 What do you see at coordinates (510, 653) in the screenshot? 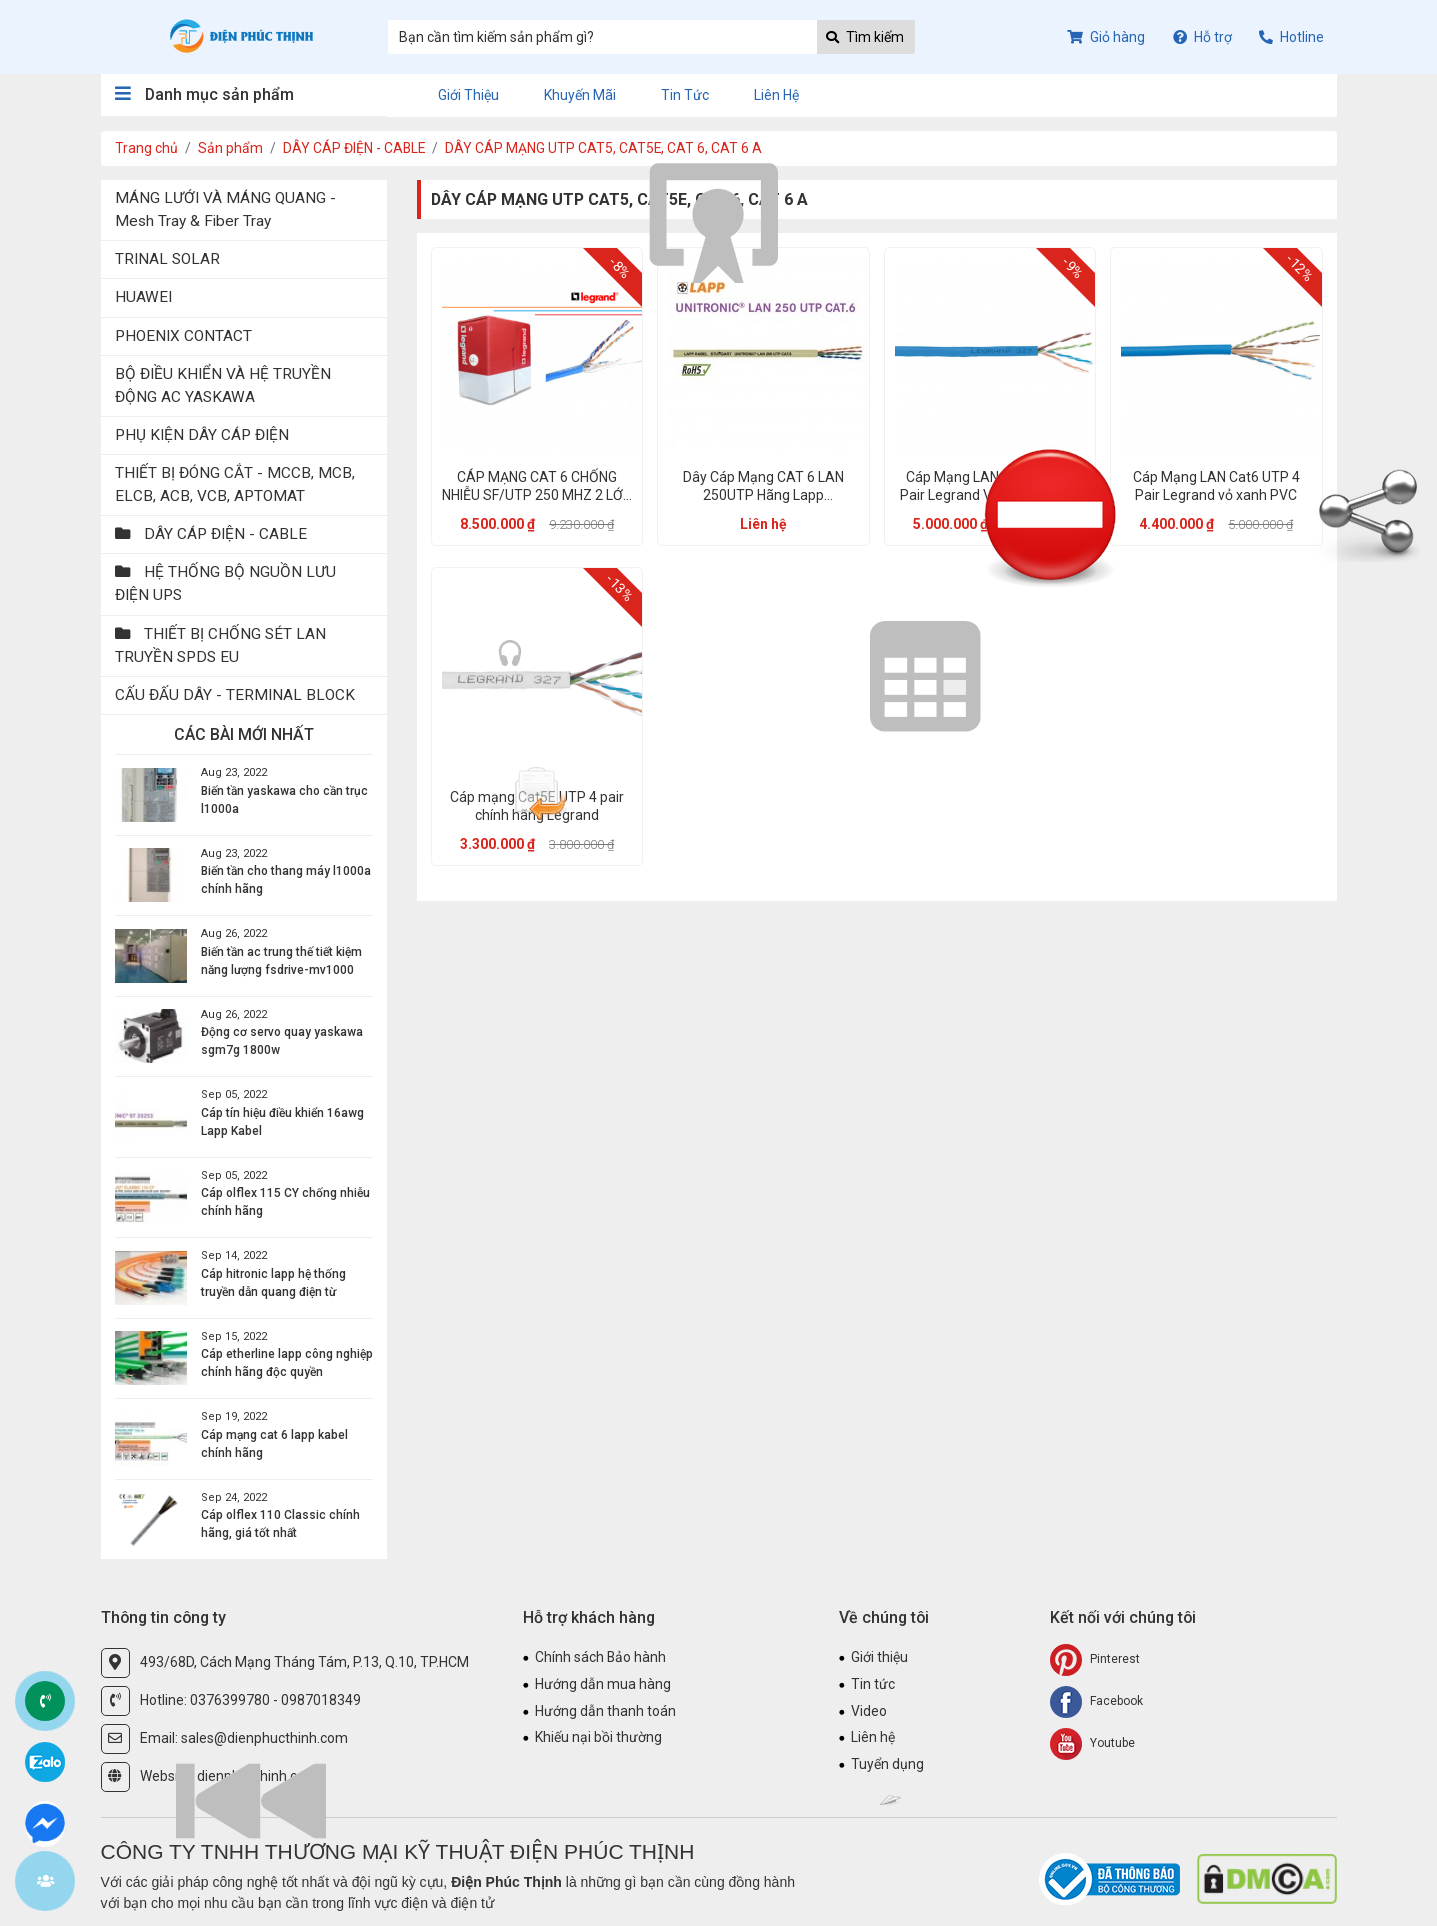
I see `switch audio output to headphones` at bounding box center [510, 653].